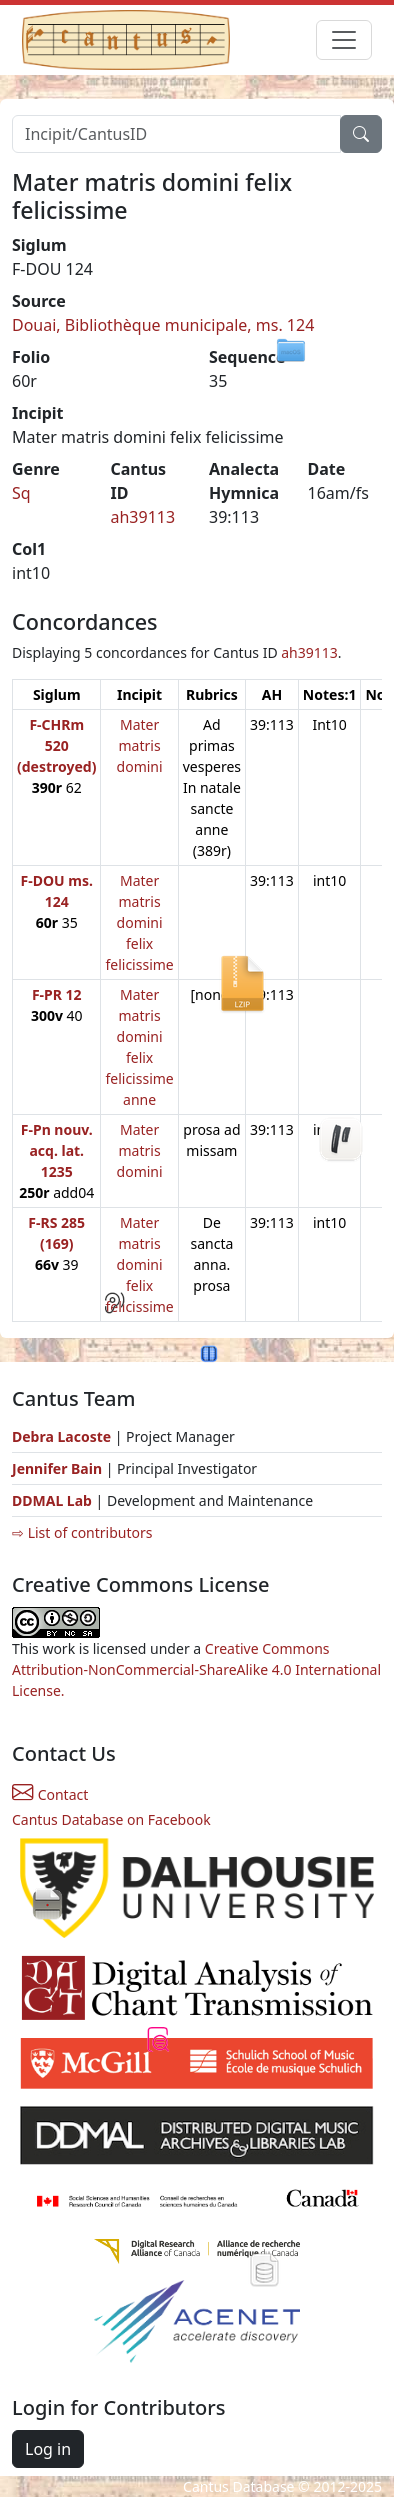  I want to click on open raider app for document scanning, so click(47, 1904).